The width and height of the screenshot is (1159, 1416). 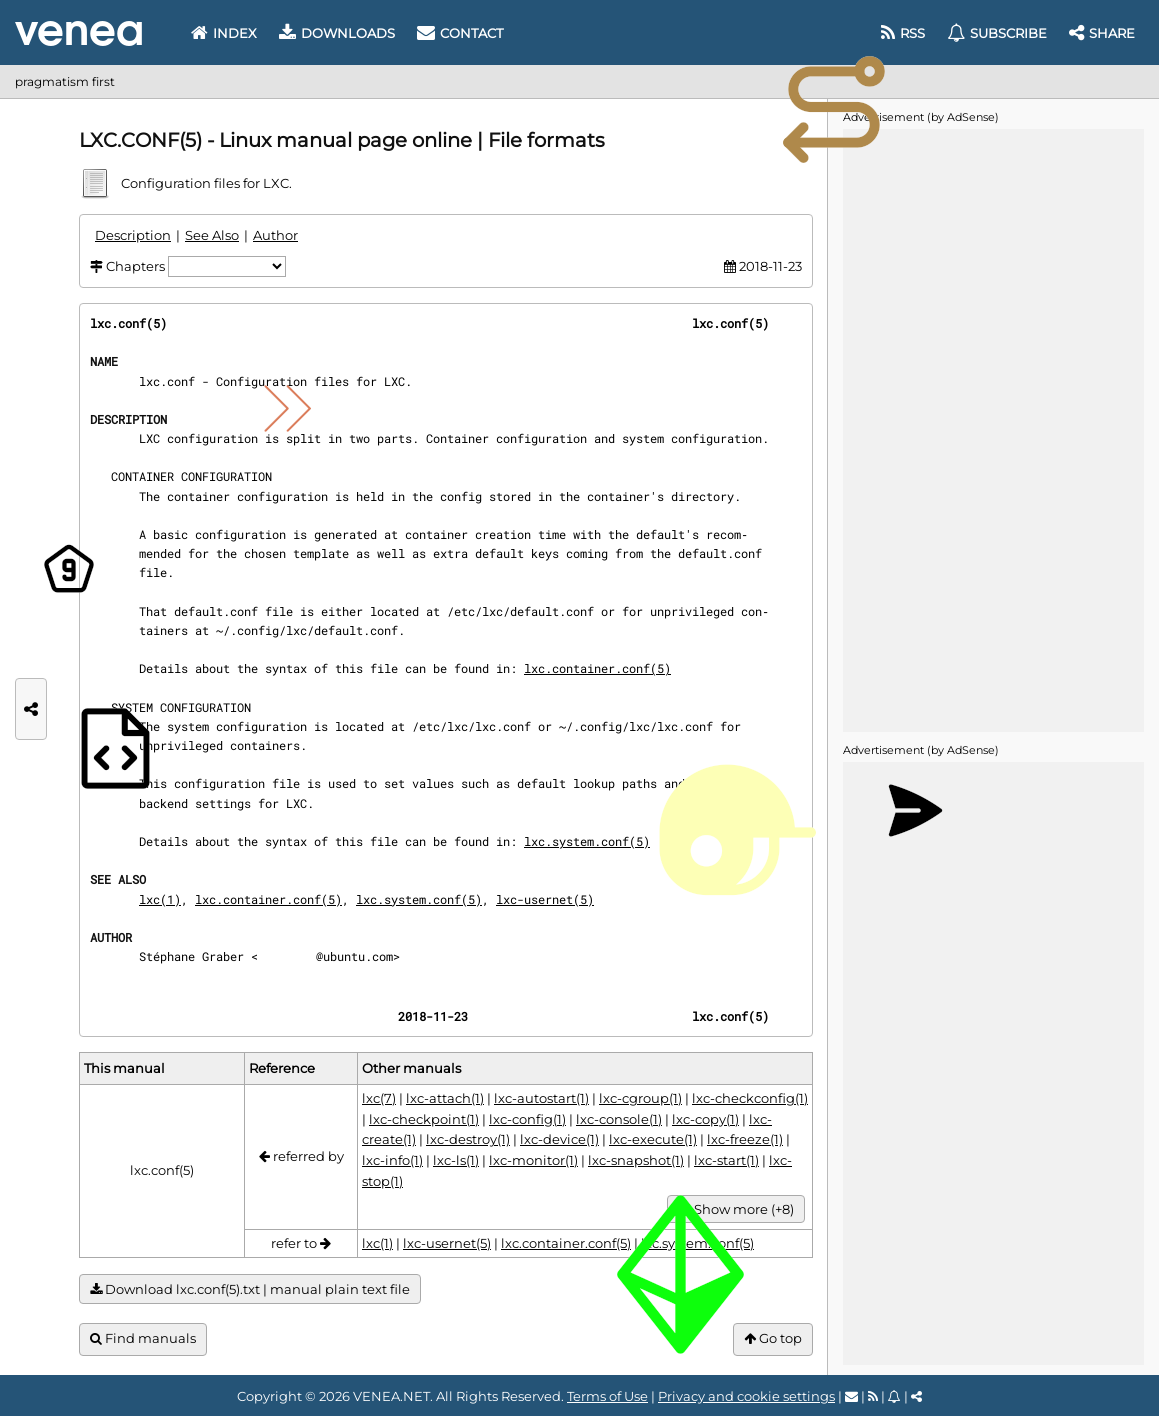 I want to click on view ethereum wallet balance, so click(x=680, y=1274).